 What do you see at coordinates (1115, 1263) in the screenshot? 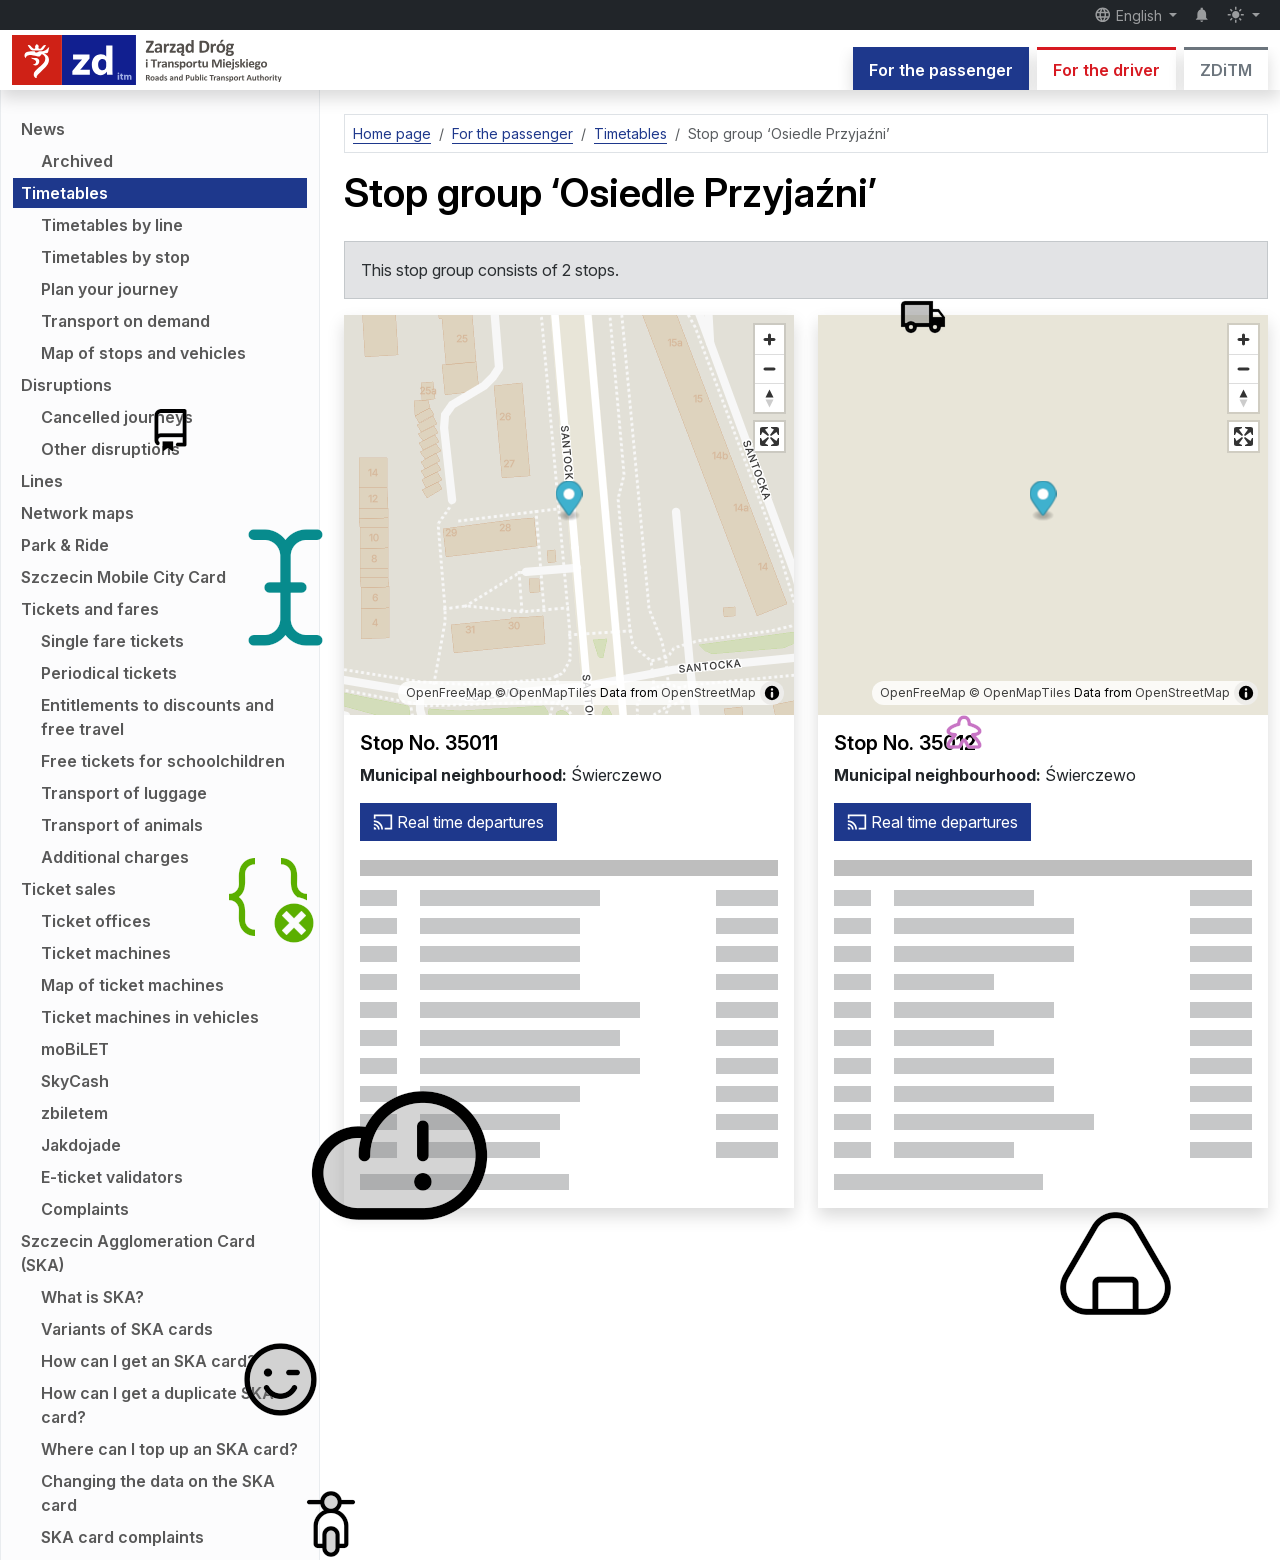
I see `browse japanese food options` at bounding box center [1115, 1263].